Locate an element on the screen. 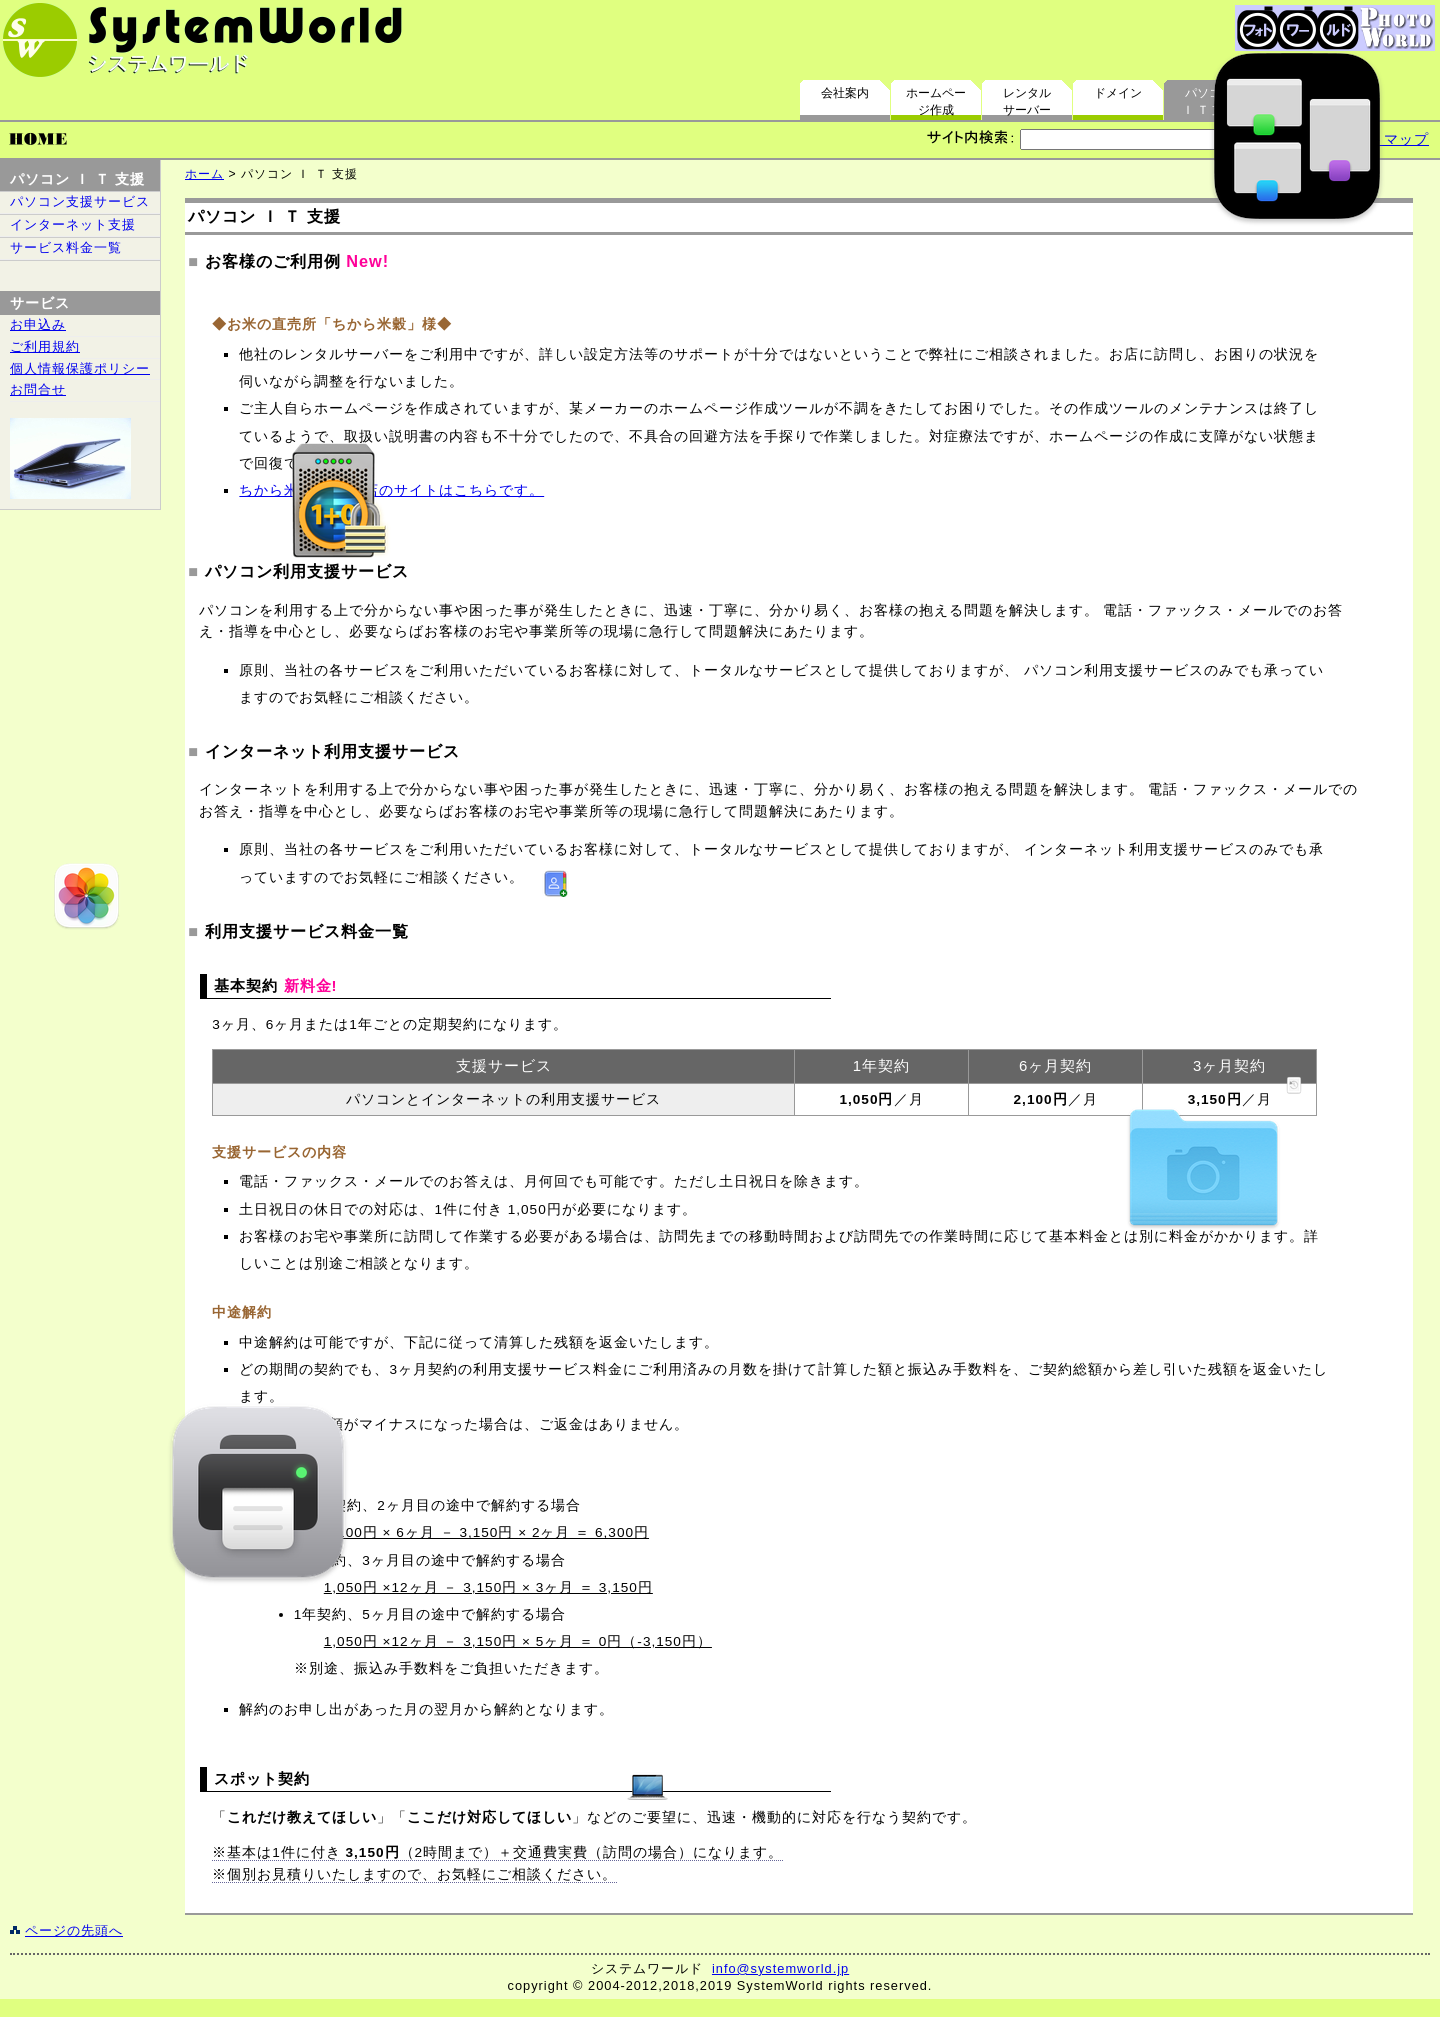 Image resolution: width=1440 pixels, height=2017 pixels. open the computer or my mac view in Finder is located at coordinates (647, 1783).